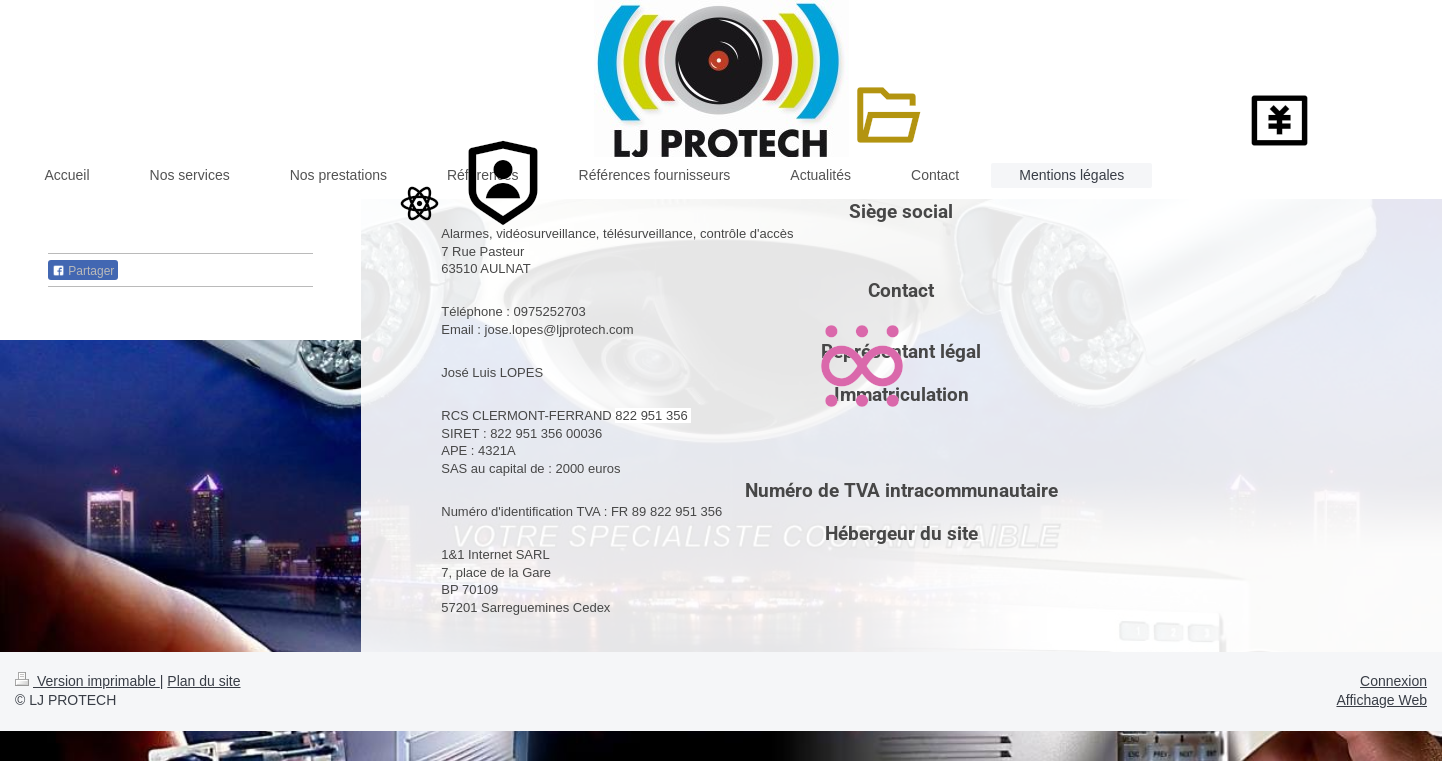  Describe the element at coordinates (1279, 120) in the screenshot. I see `access Chinese yuan payment options` at that location.